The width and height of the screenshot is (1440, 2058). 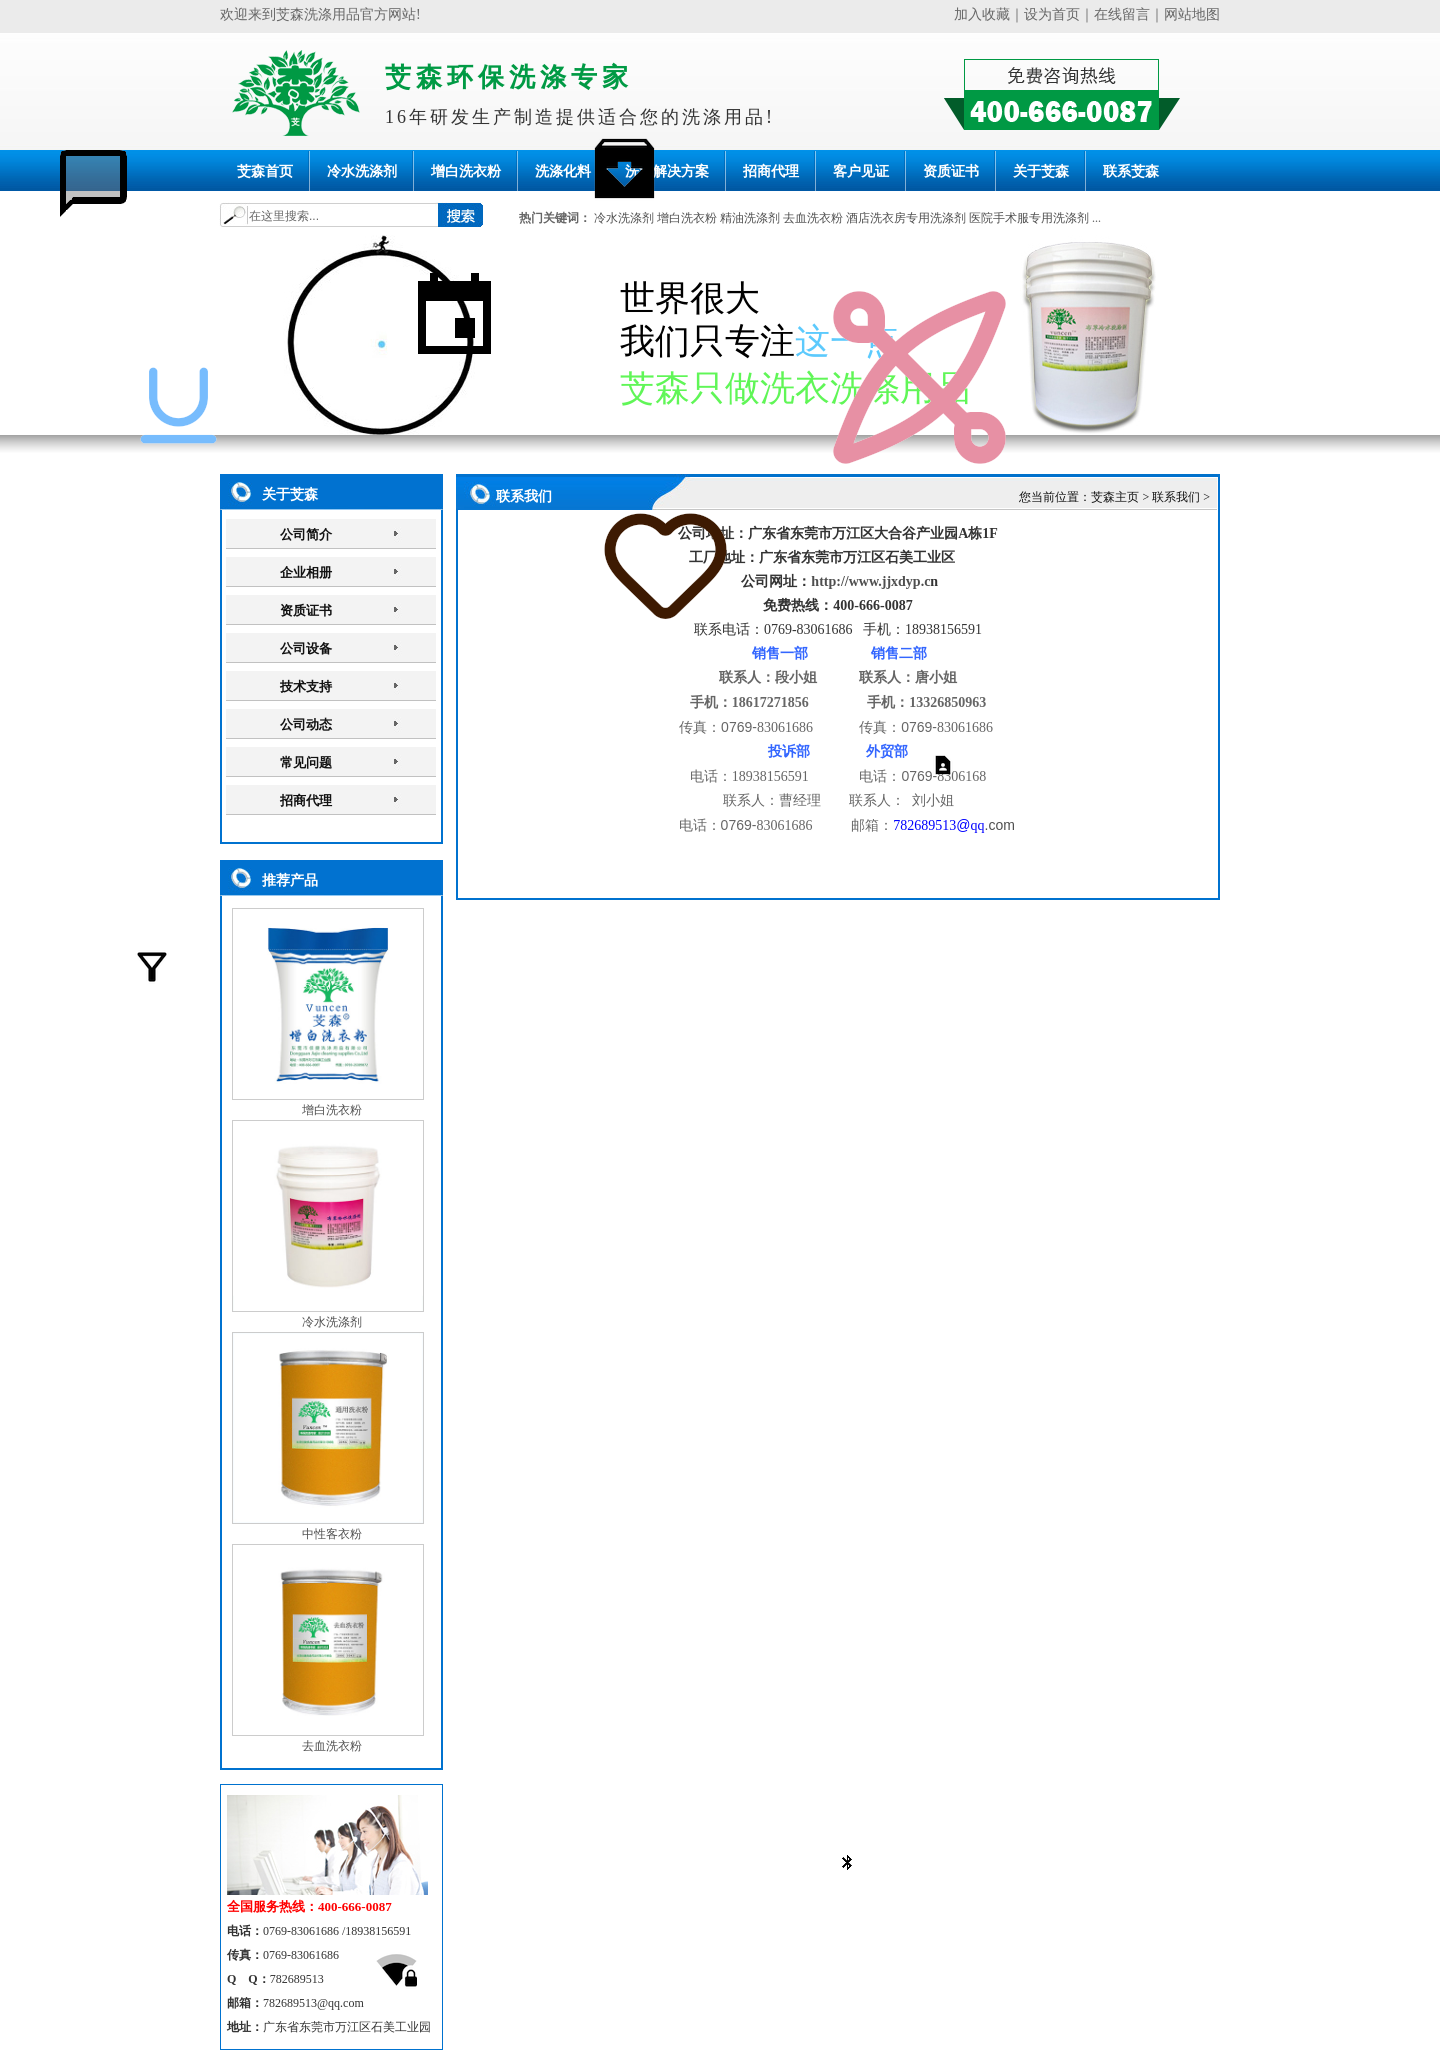 I want to click on add item to favorites, so click(x=665, y=563).